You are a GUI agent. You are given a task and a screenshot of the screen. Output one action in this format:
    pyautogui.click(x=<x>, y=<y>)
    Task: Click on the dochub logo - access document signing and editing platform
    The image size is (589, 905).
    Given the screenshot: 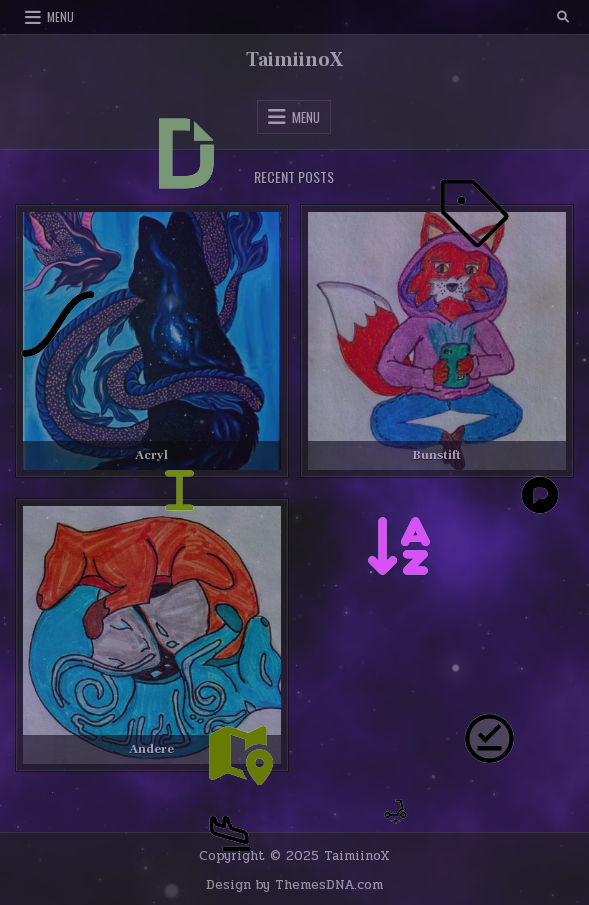 What is the action you would take?
    pyautogui.click(x=187, y=153)
    